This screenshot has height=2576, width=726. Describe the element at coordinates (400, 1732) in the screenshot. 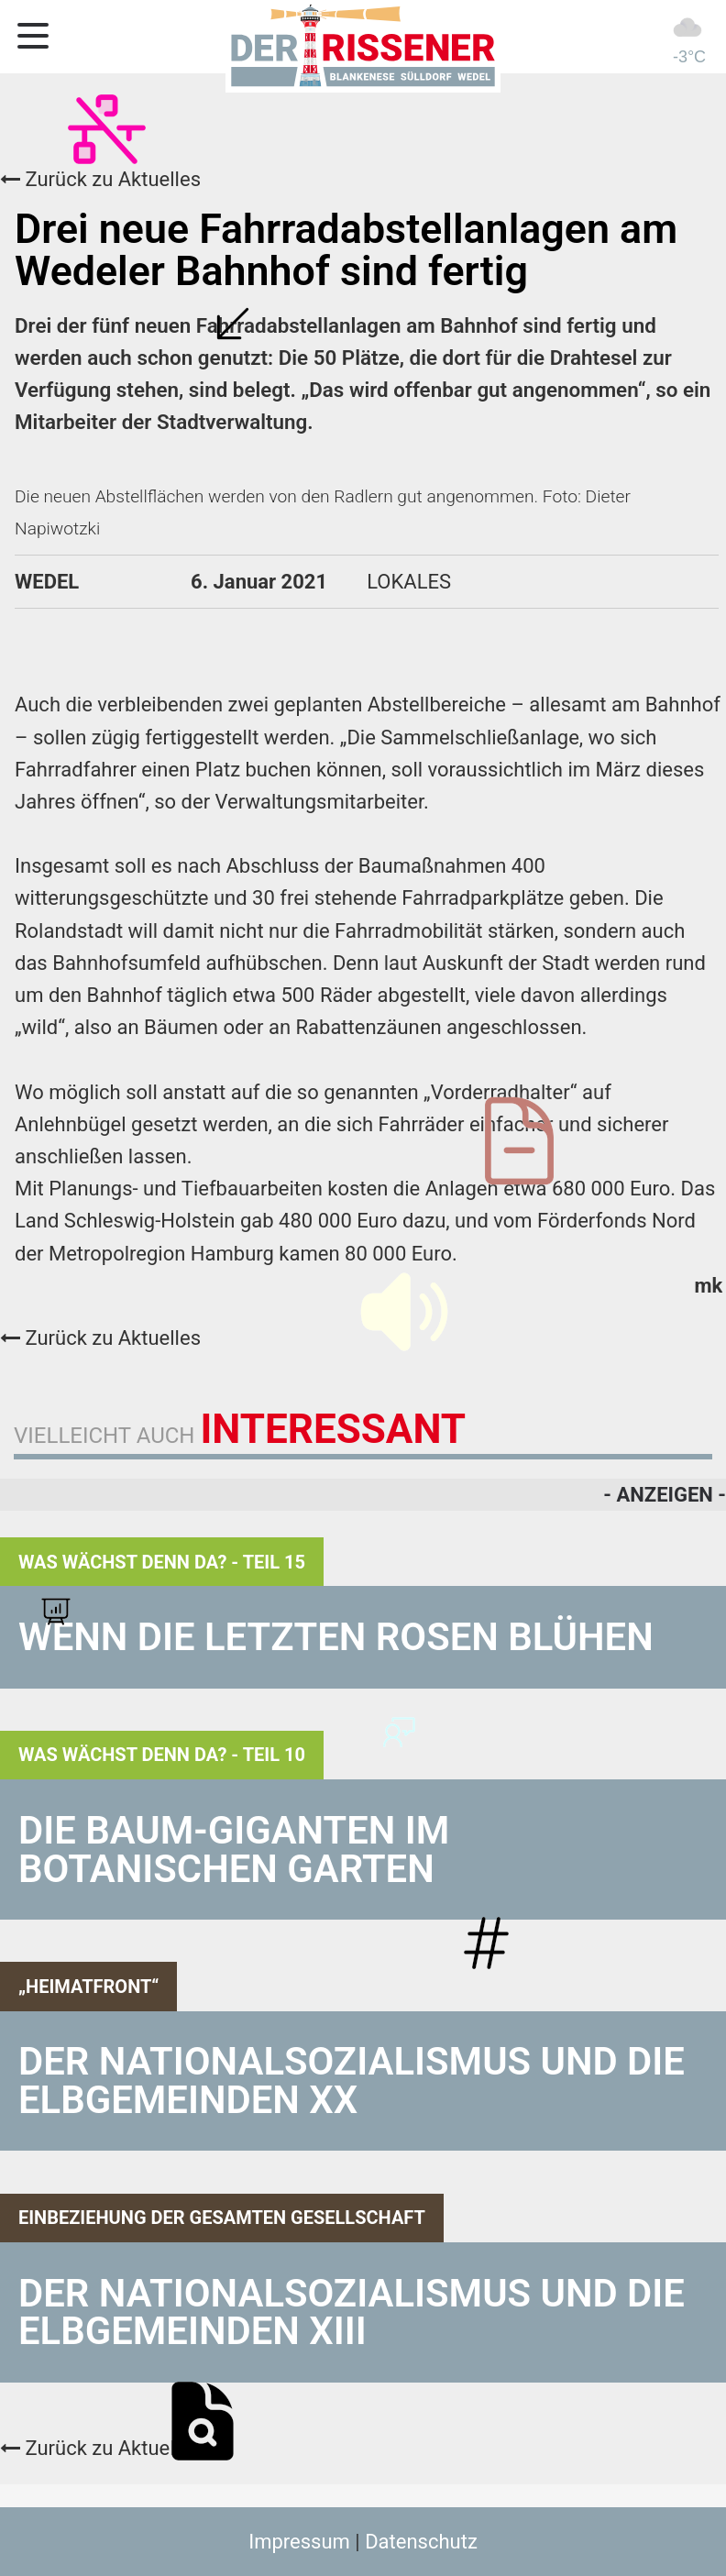

I see `submit feedback or comments` at that location.